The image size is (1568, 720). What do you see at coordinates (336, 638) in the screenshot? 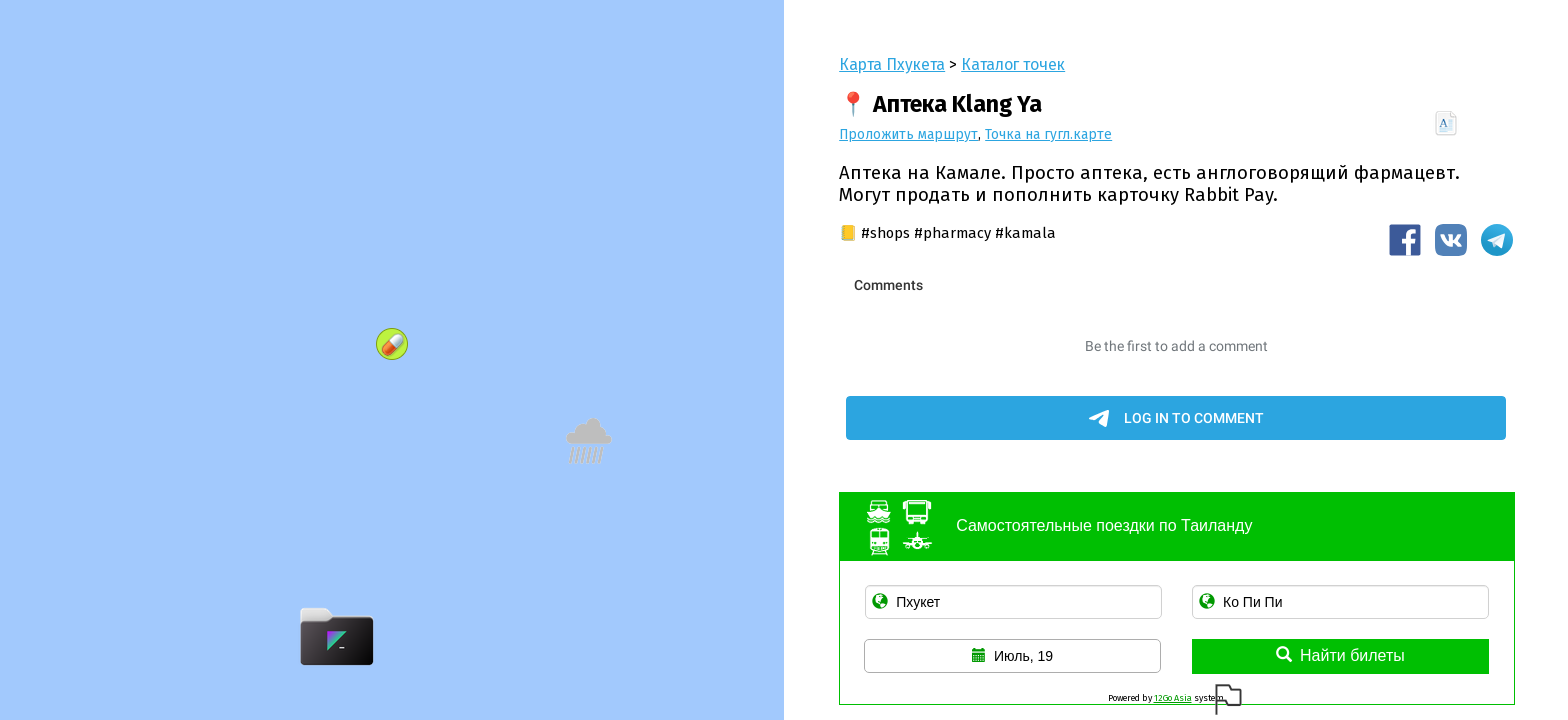
I see `open jetbrains academy project folder` at bounding box center [336, 638].